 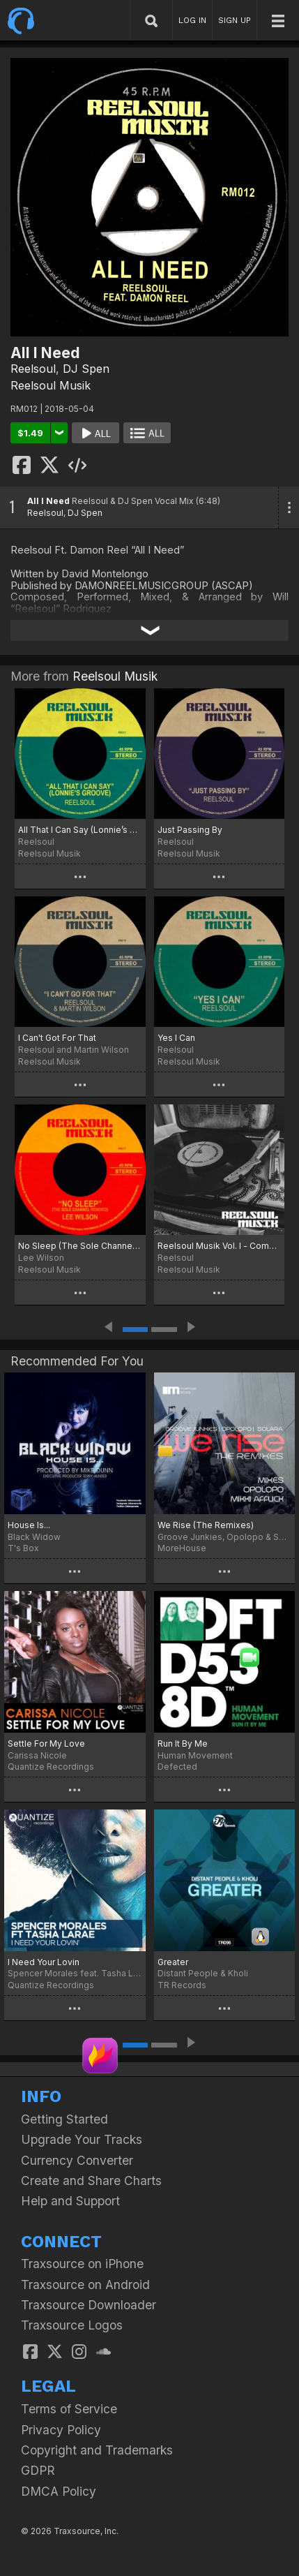 I want to click on open flameshot screenshot tool, so click(x=100, y=2055).